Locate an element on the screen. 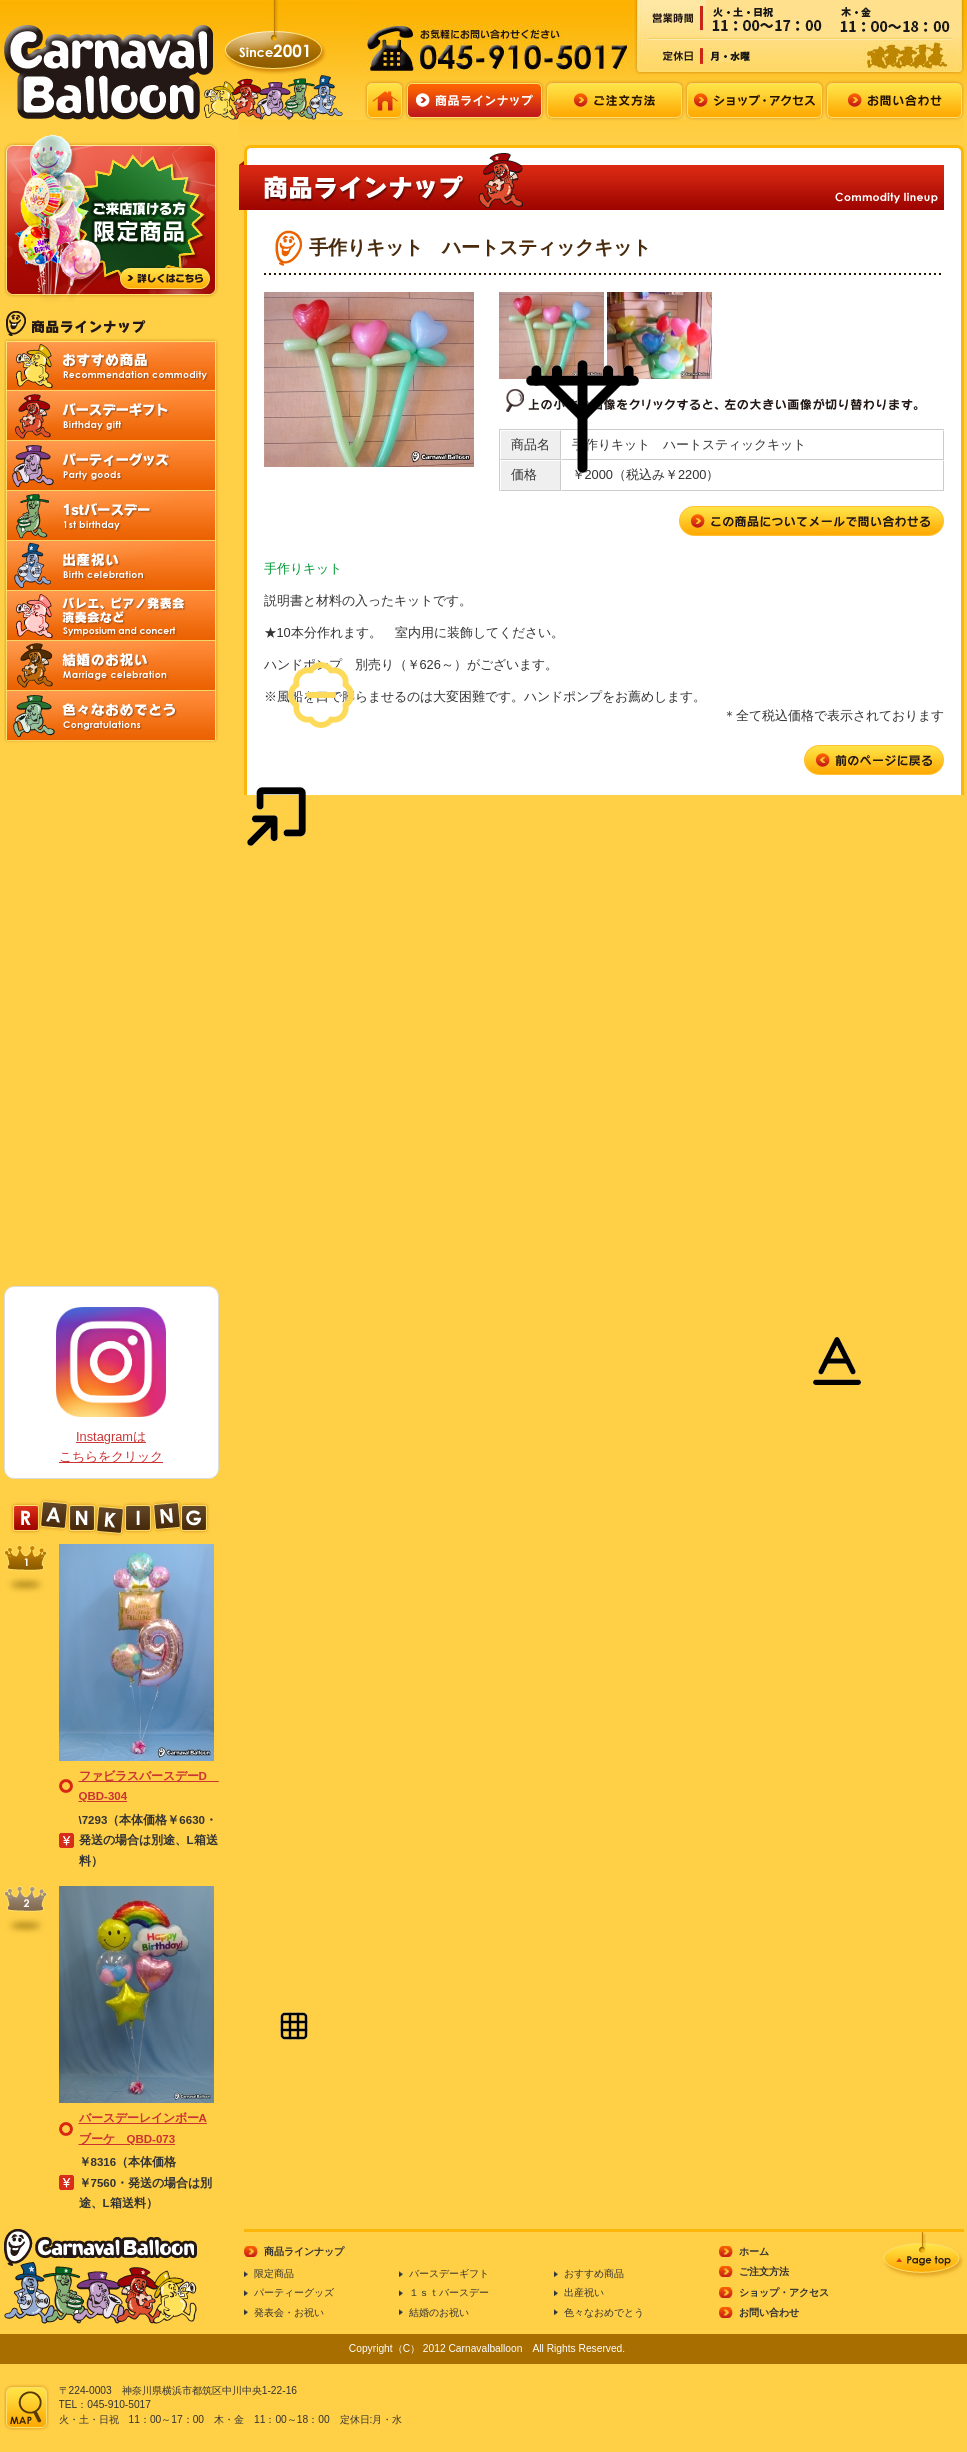 The height and width of the screenshot is (2452, 967). indicates electrical or power utilities is located at coordinates (582, 416).